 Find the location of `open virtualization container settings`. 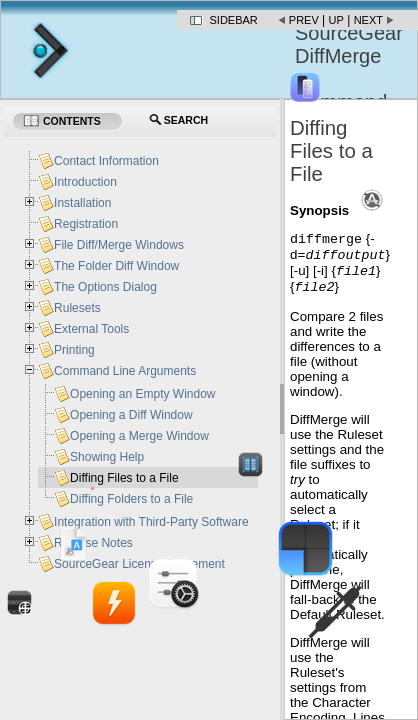

open virtualization container settings is located at coordinates (250, 464).